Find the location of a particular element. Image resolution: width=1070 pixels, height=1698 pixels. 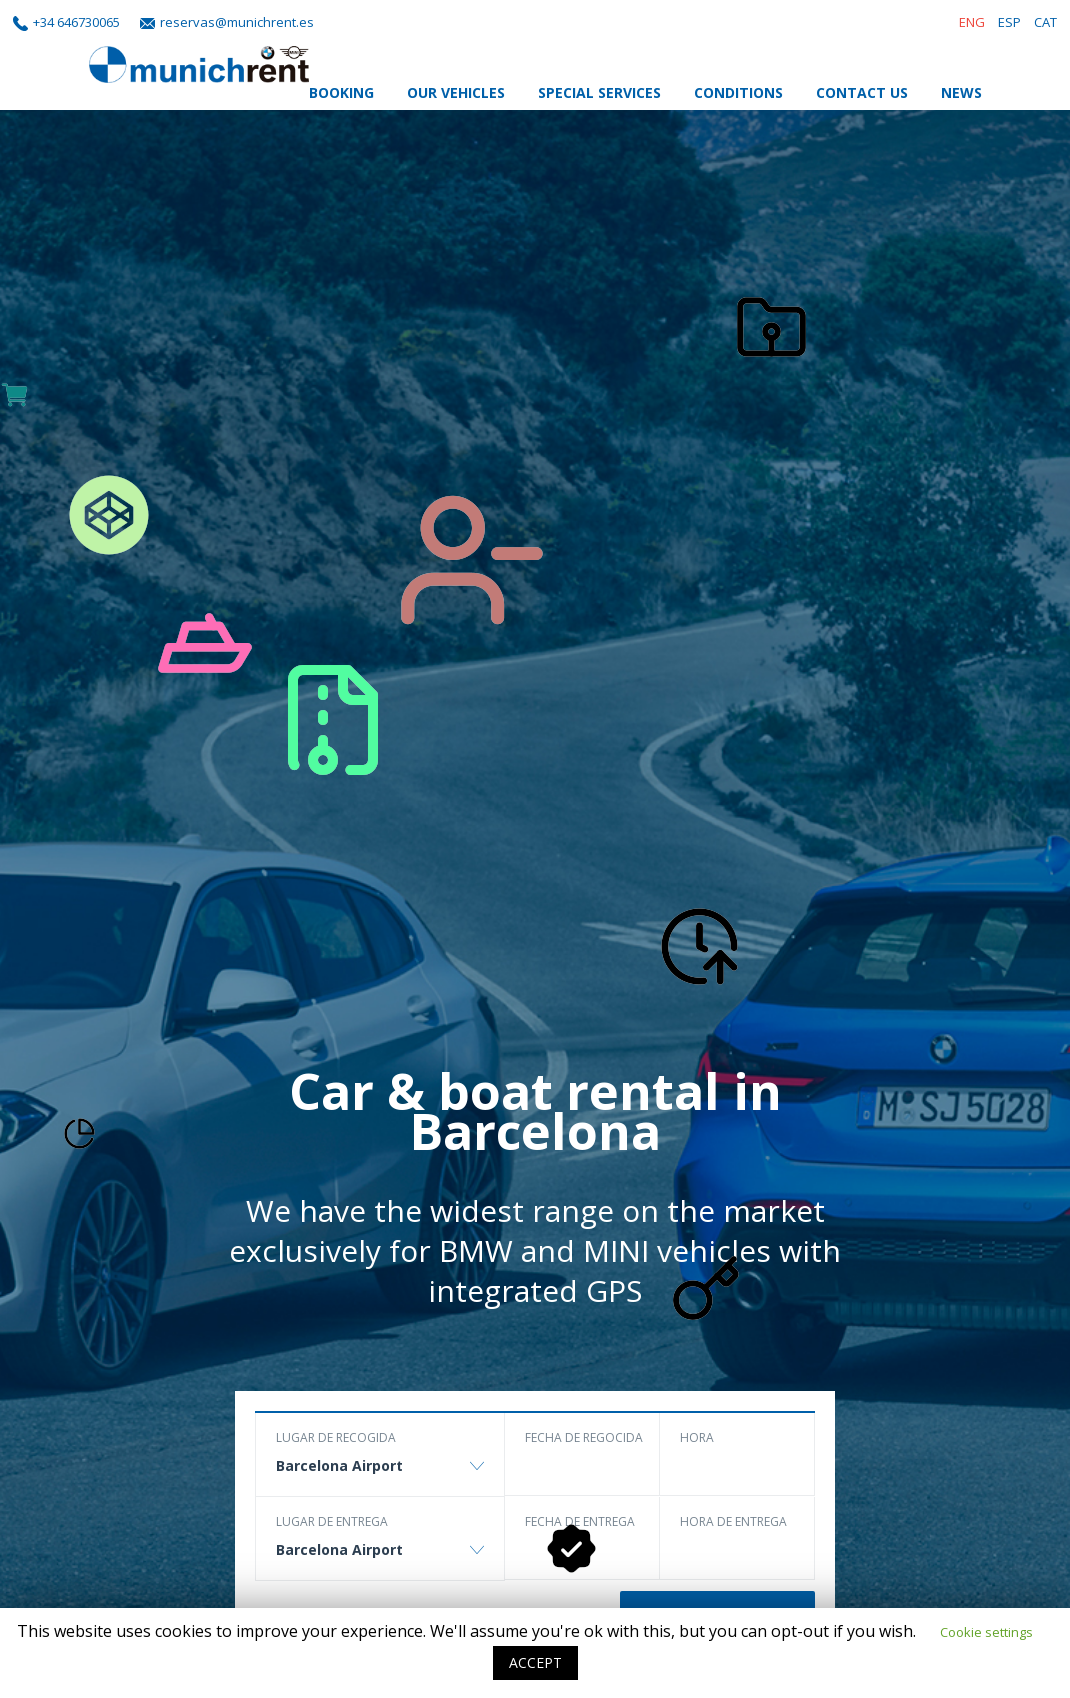

navigate to root directory is located at coordinates (771, 328).